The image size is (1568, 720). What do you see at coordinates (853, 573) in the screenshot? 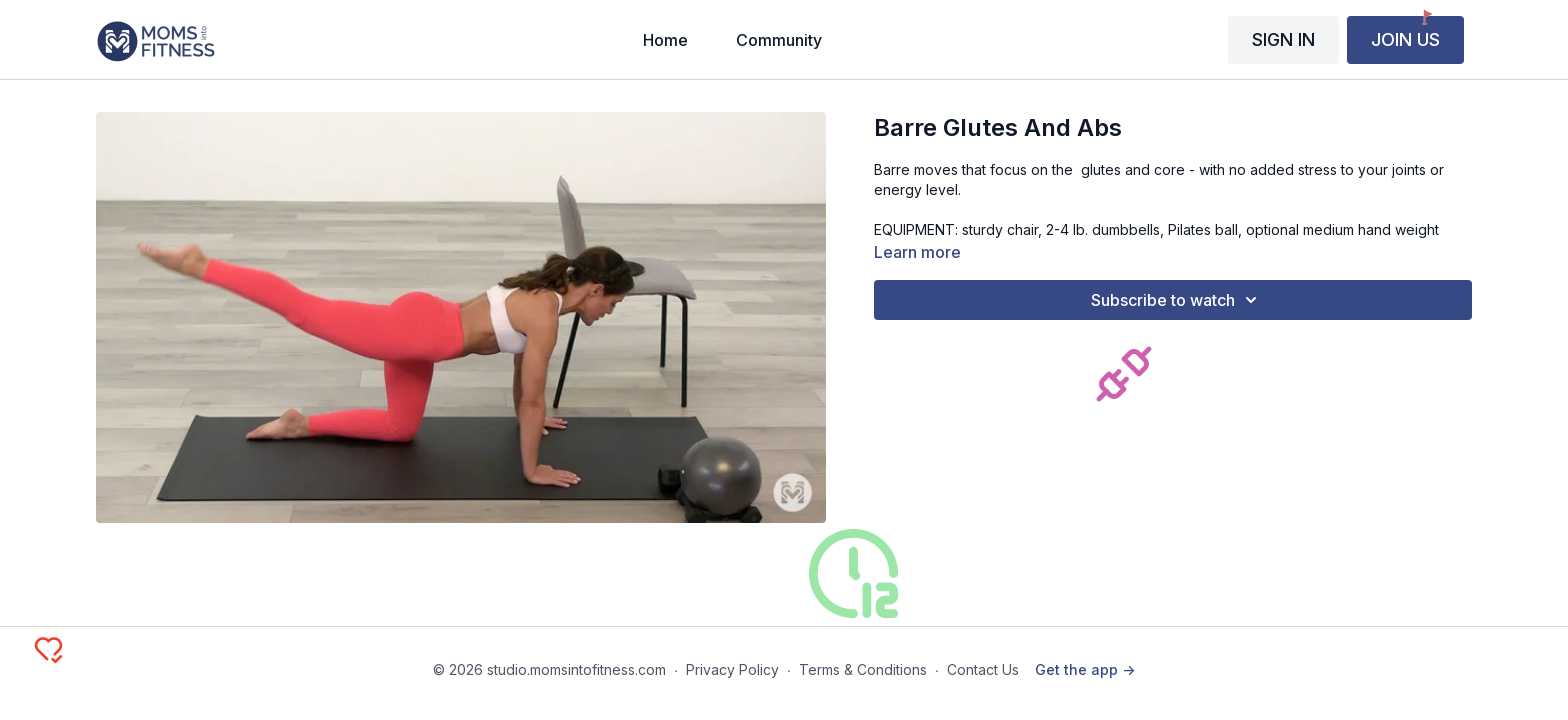
I see `view time in 12-hour format` at bounding box center [853, 573].